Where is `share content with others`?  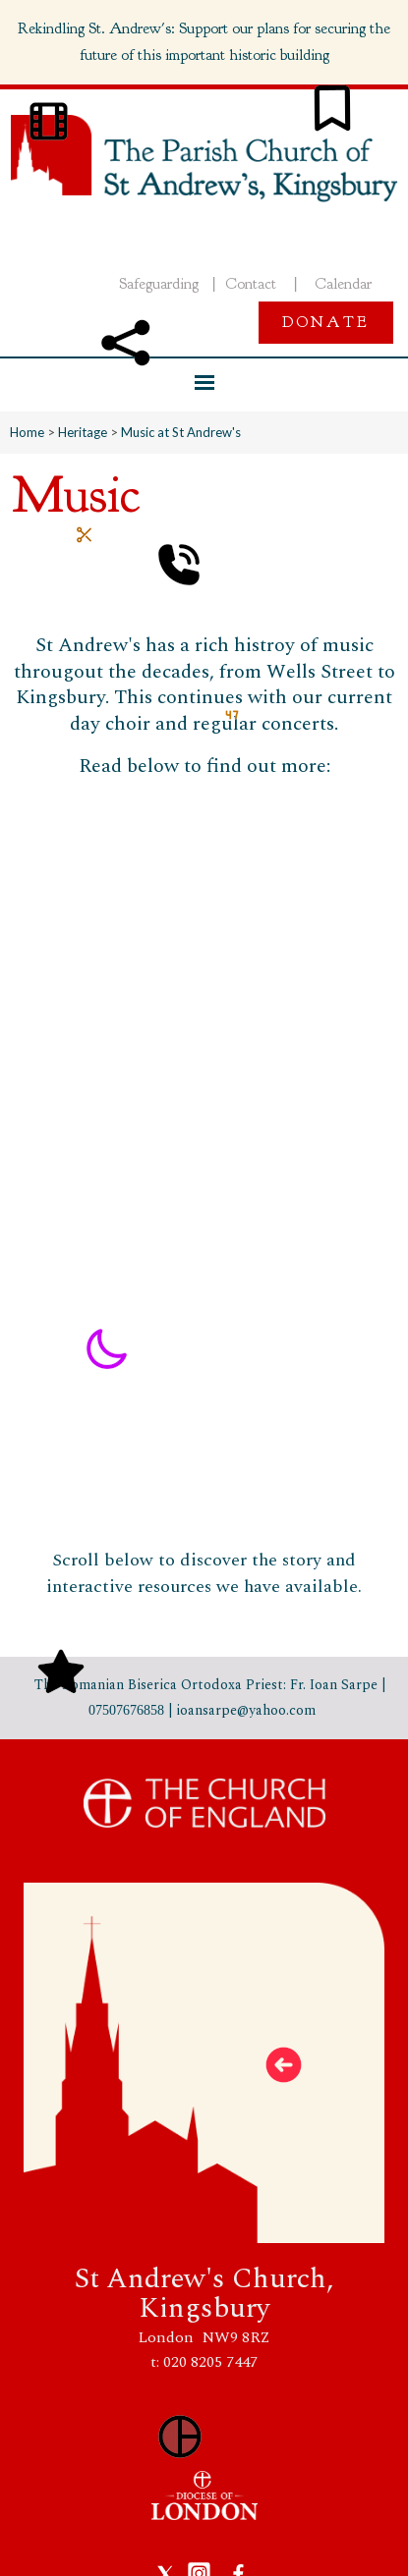
share content with others is located at coordinates (127, 343).